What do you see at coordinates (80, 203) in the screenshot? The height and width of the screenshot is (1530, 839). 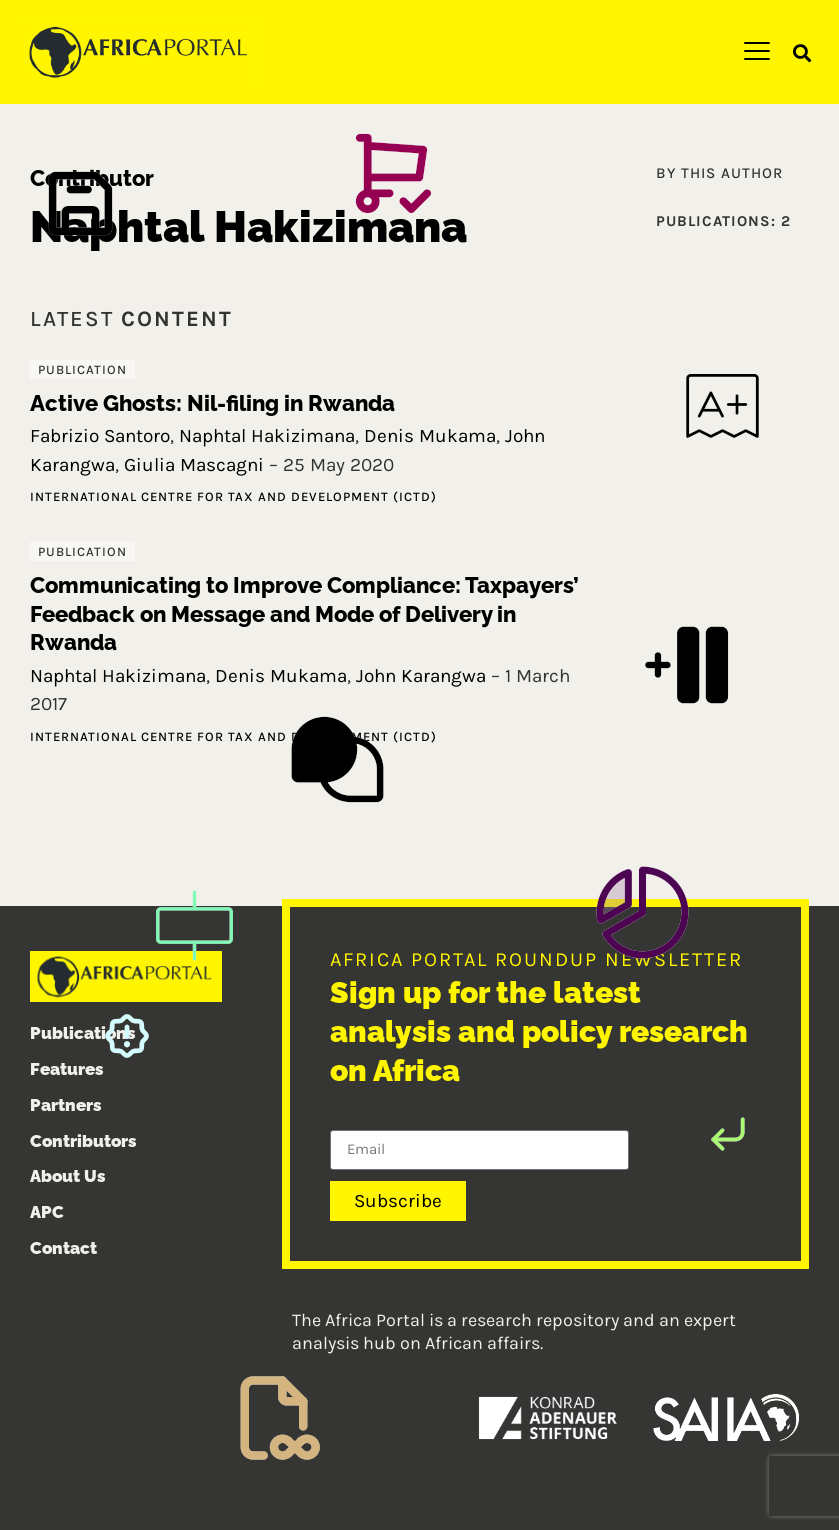 I see `save current file or document` at bounding box center [80, 203].